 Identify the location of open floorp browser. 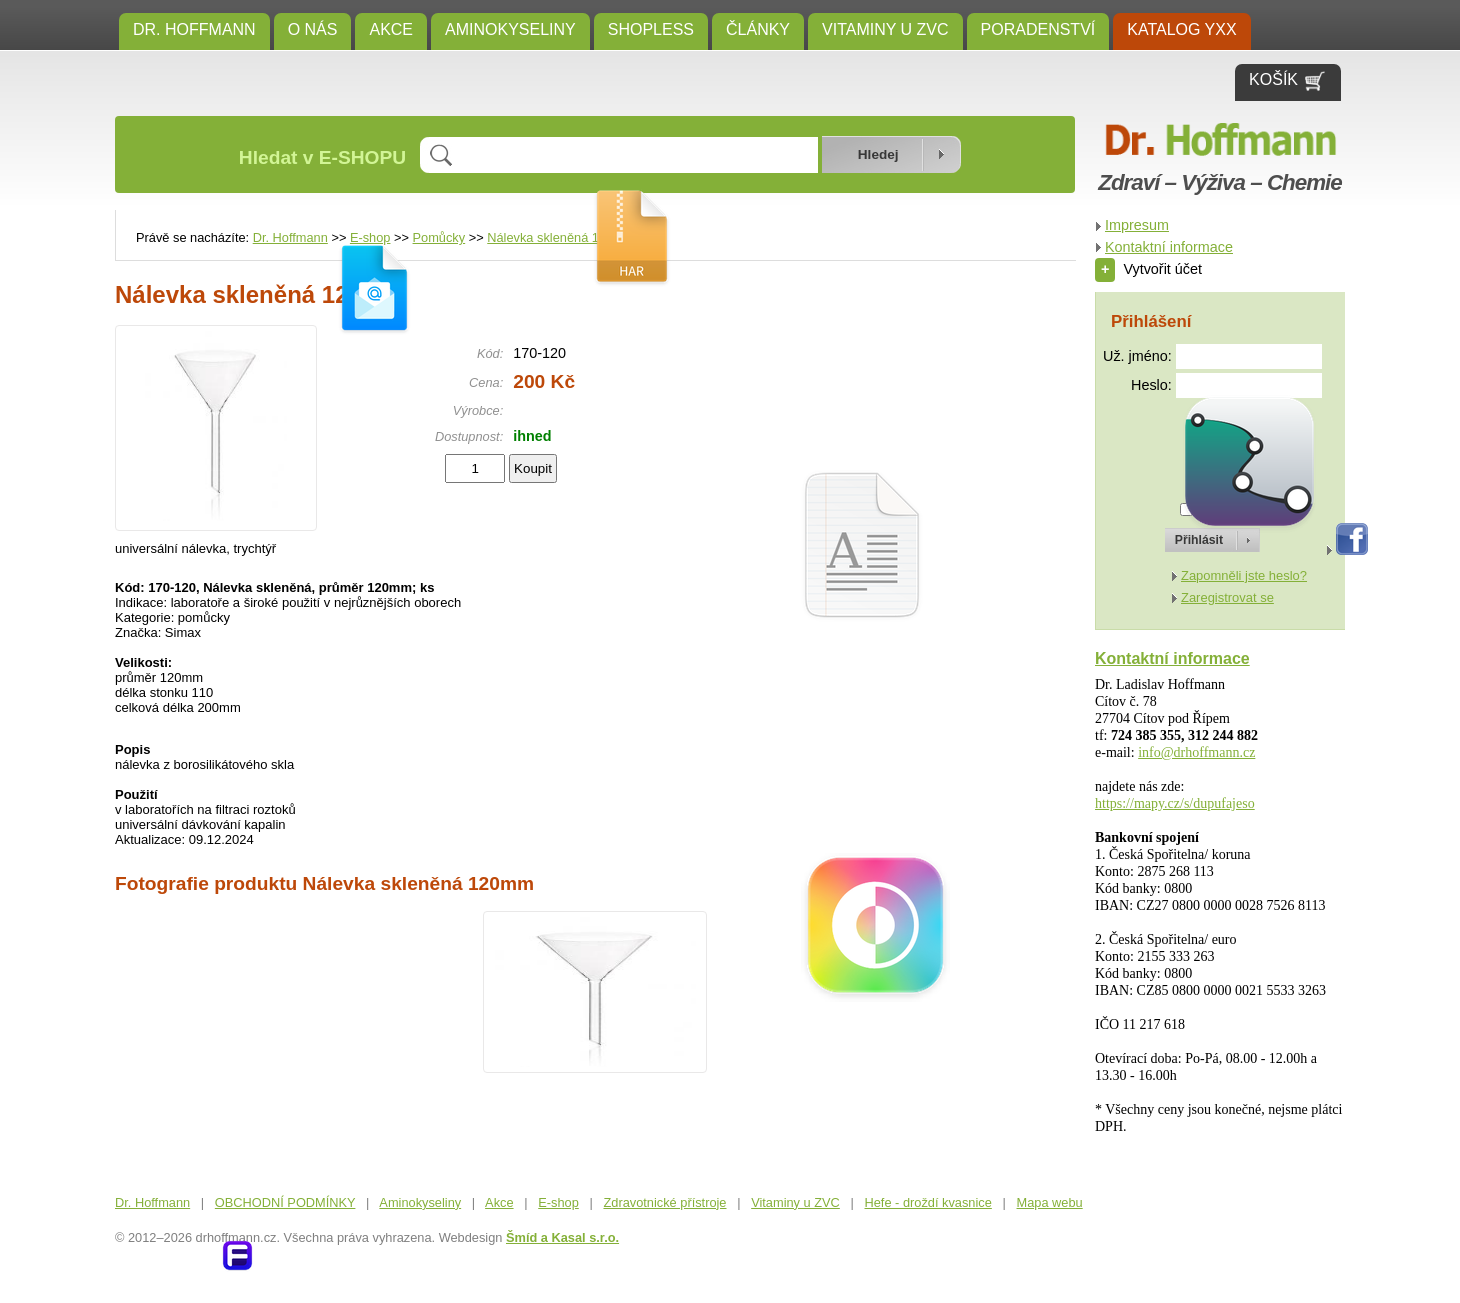
(237, 1255).